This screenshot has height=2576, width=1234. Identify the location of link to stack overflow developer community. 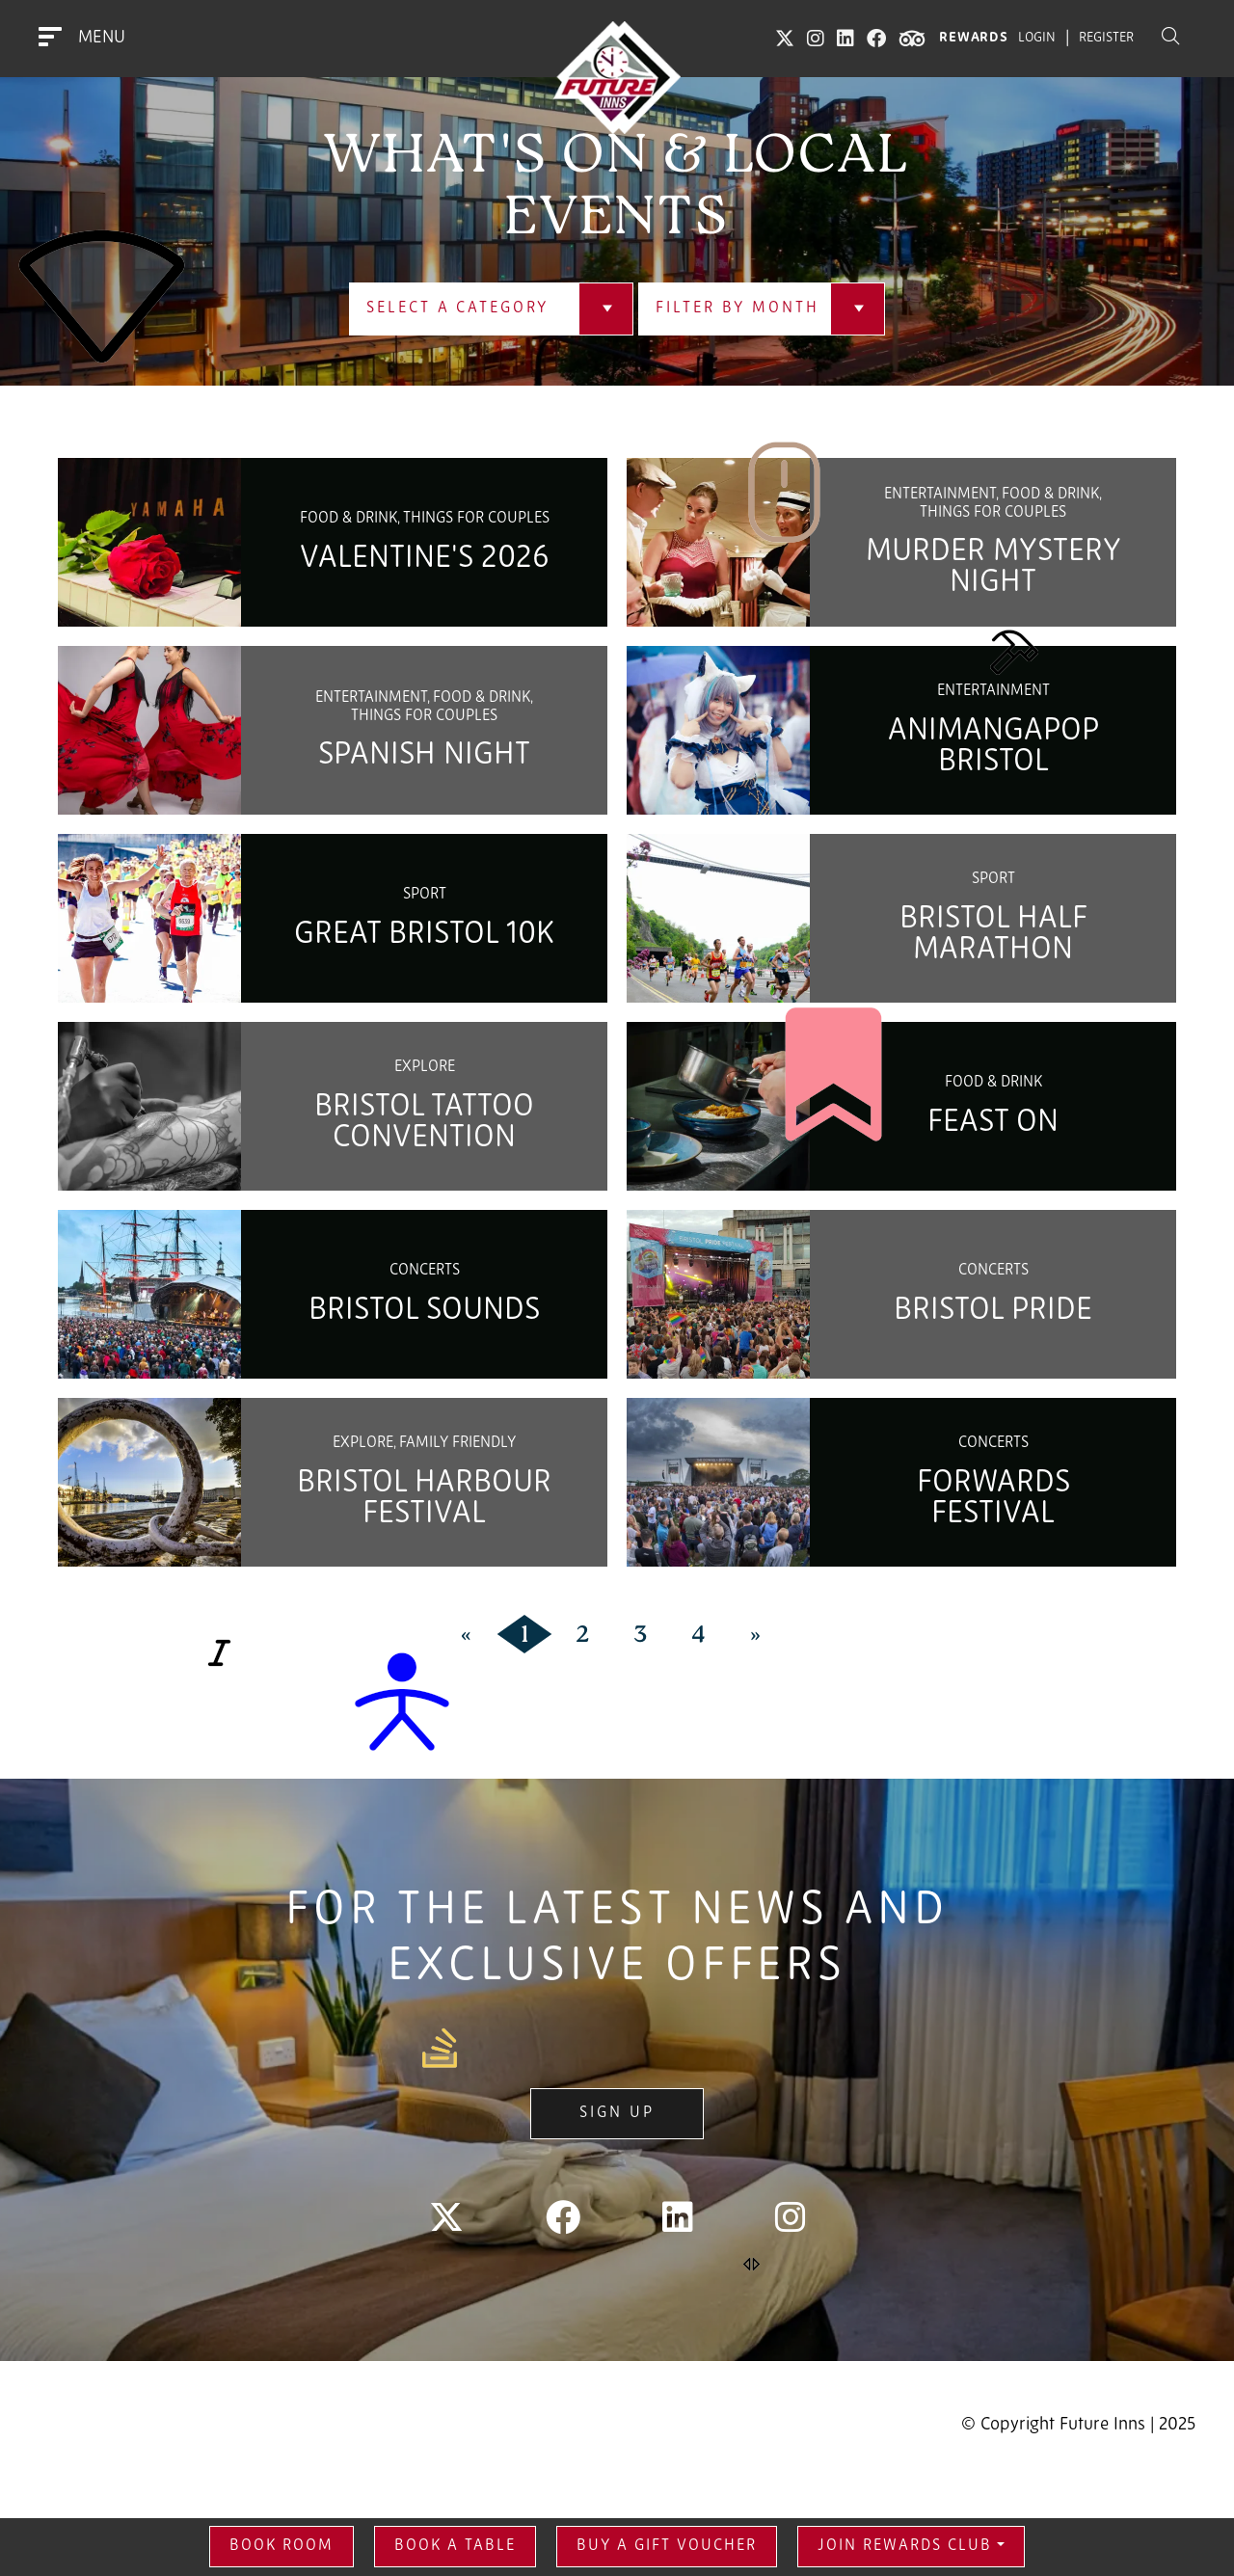
(440, 2049).